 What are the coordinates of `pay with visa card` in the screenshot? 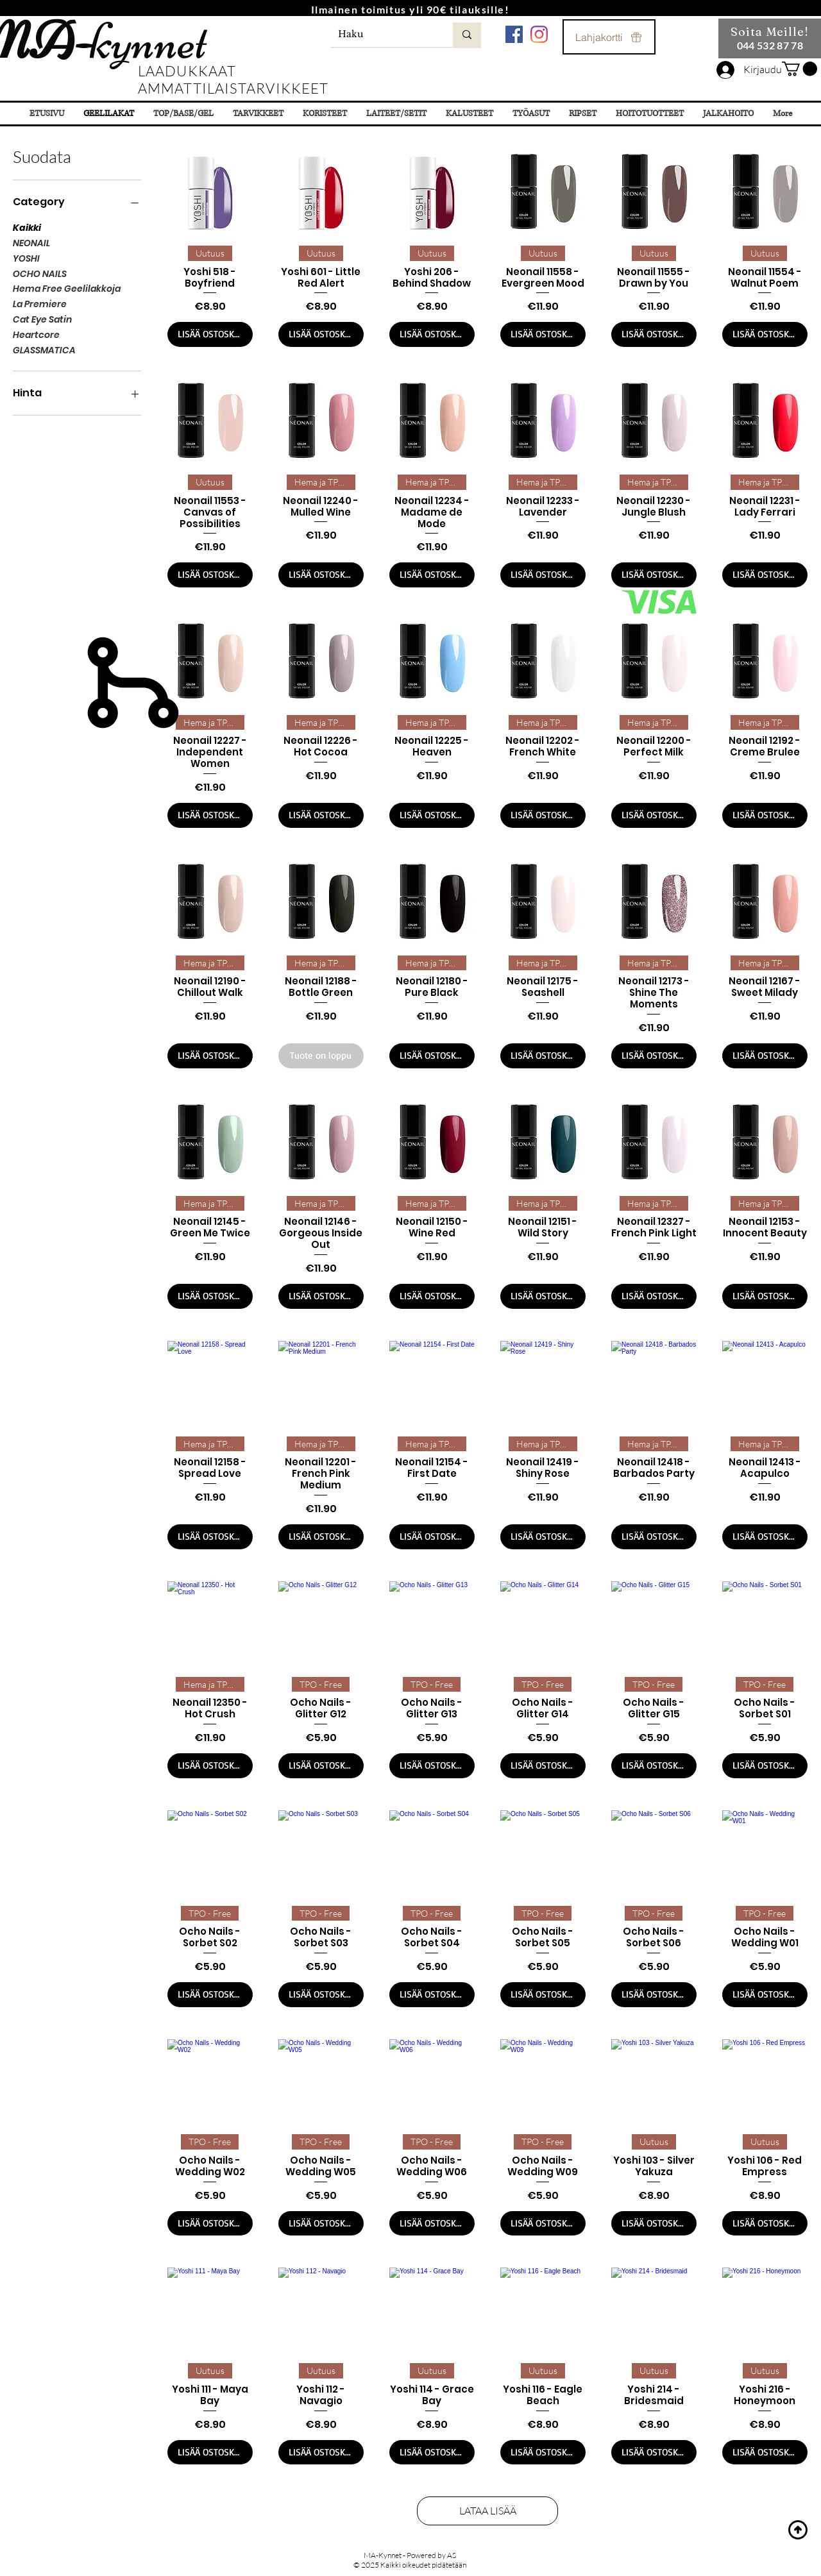 It's located at (659, 602).